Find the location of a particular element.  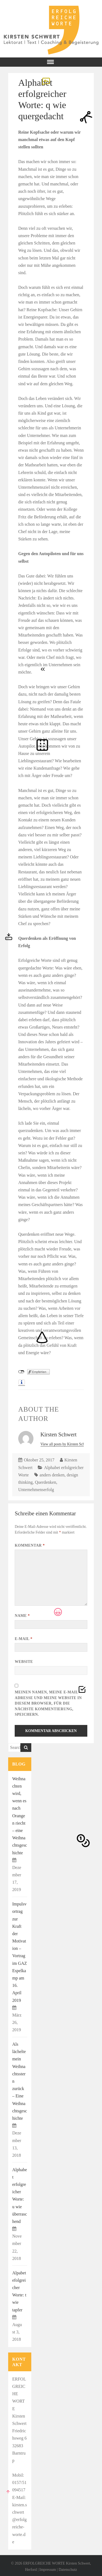

reply to a message is located at coordinates (46, 81).